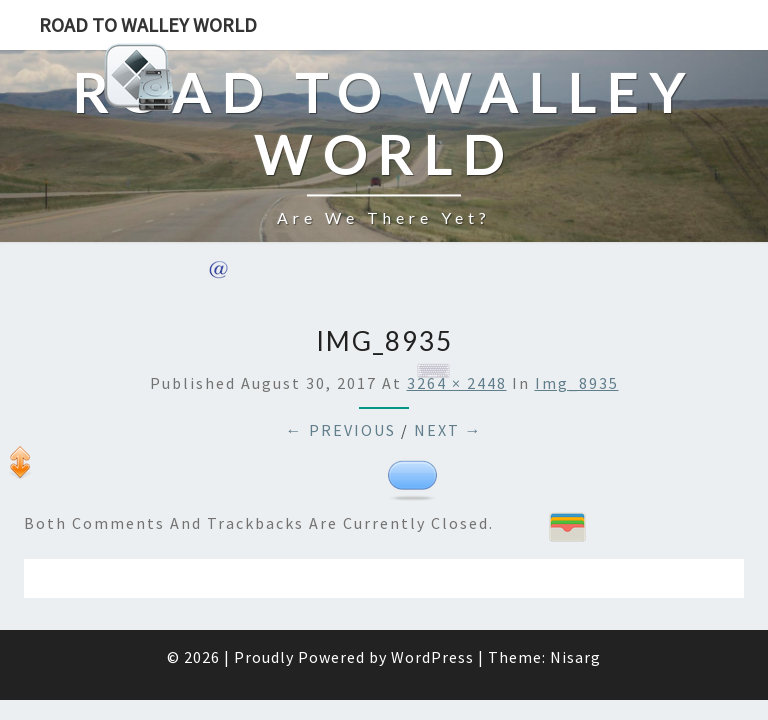 The width and height of the screenshot is (768, 720). What do you see at coordinates (20, 463) in the screenshot?
I see `flip object vertically` at bounding box center [20, 463].